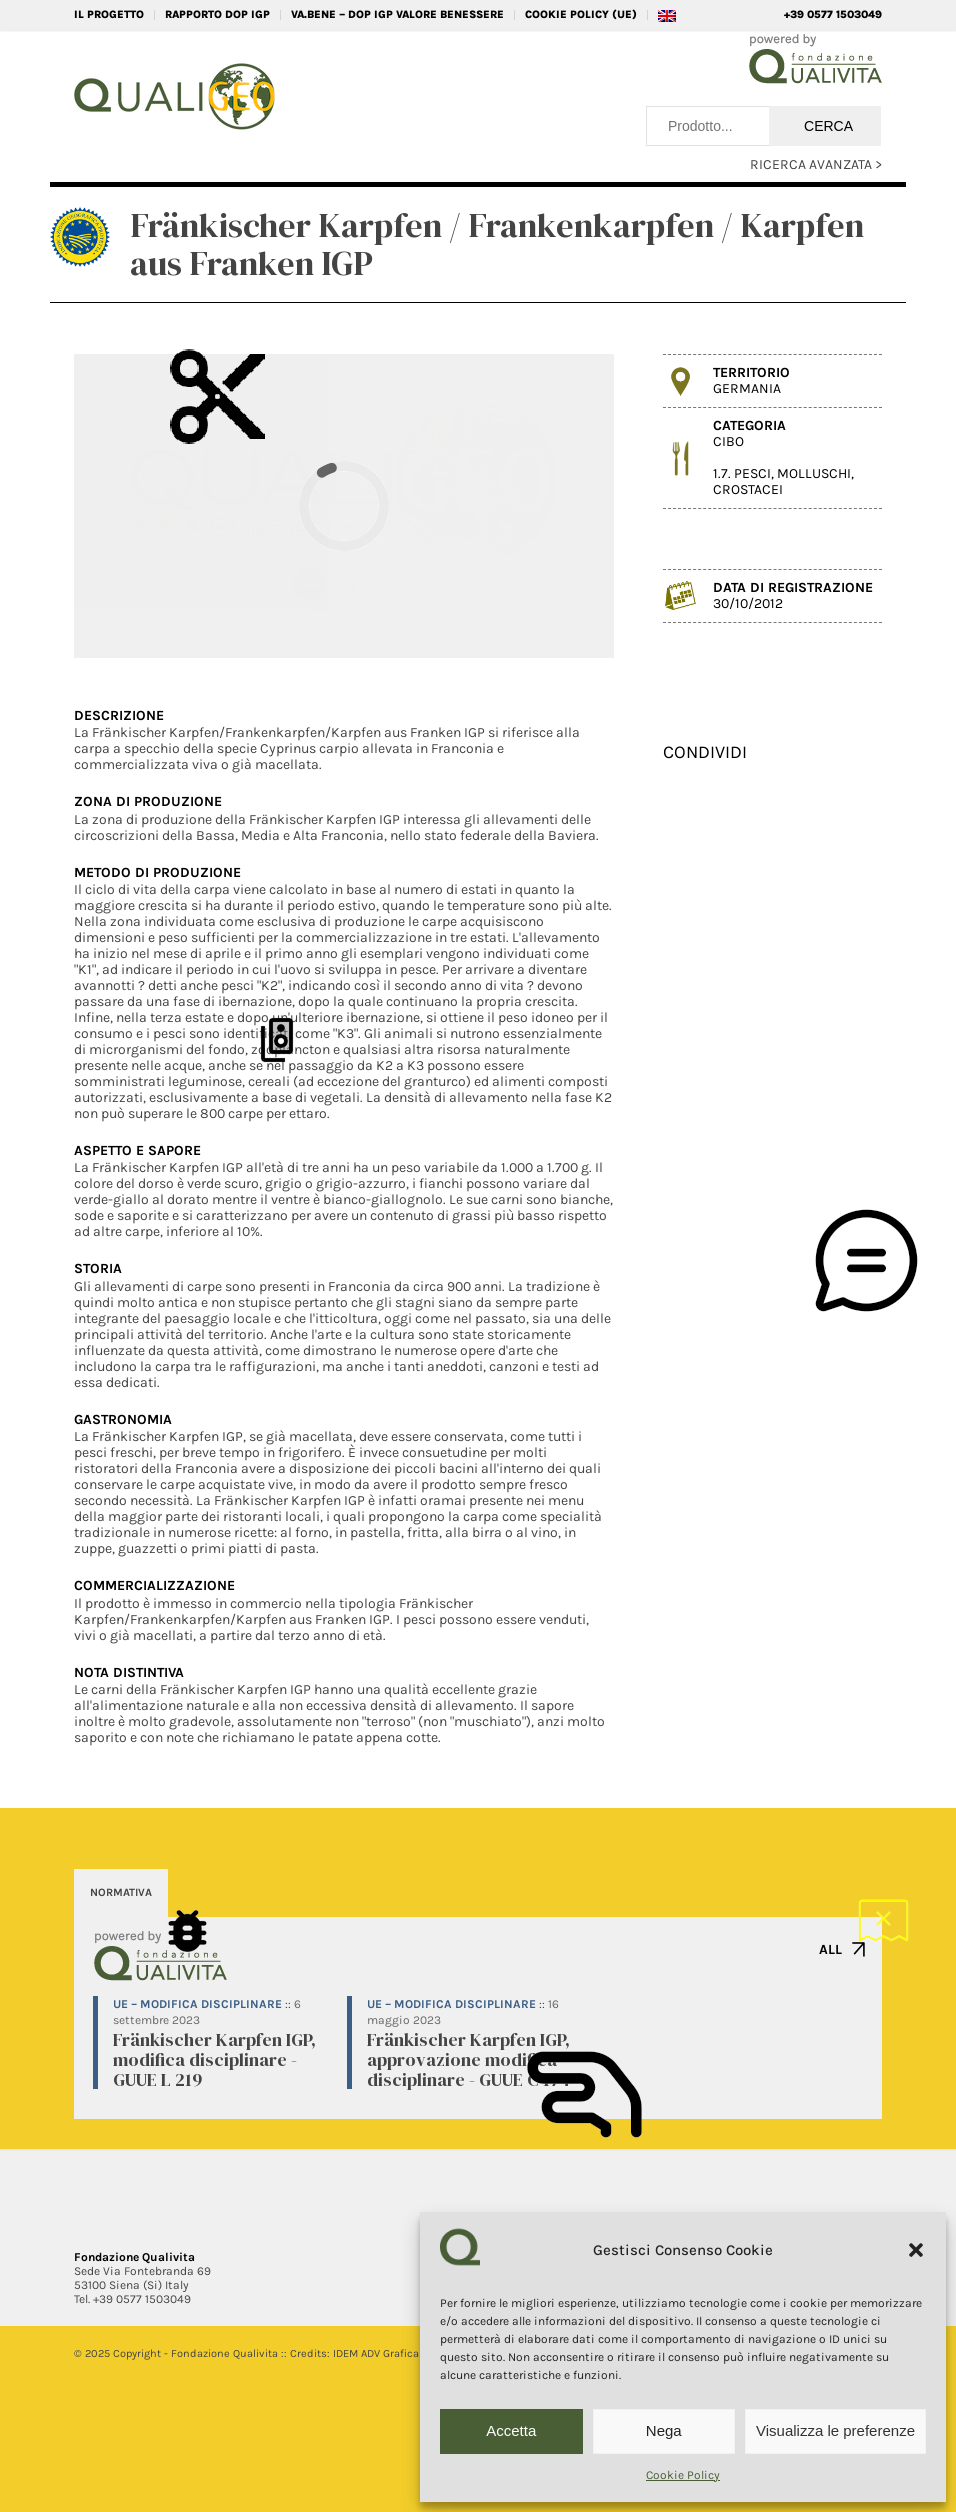 The width and height of the screenshot is (956, 2512). What do you see at coordinates (187, 1930) in the screenshot?
I see `report a bug or issue` at bounding box center [187, 1930].